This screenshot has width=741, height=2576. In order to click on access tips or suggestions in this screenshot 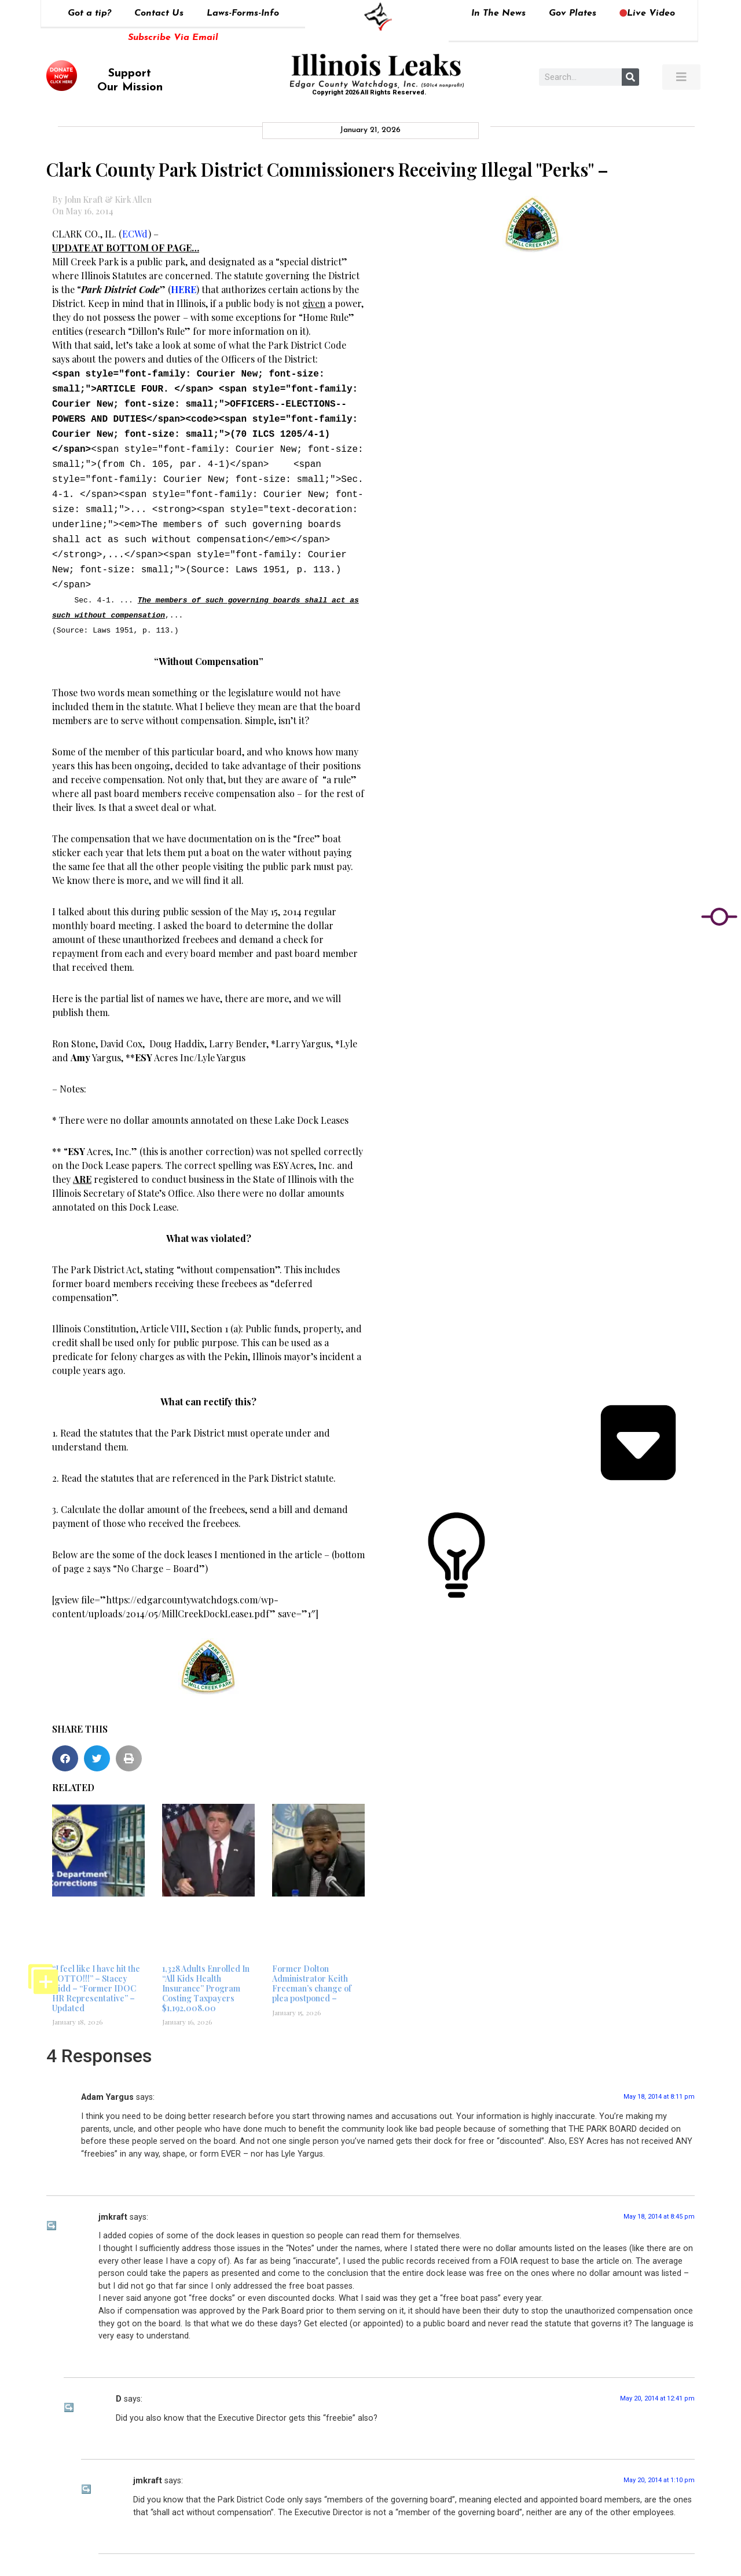, I will do `click(456, 1555)`.